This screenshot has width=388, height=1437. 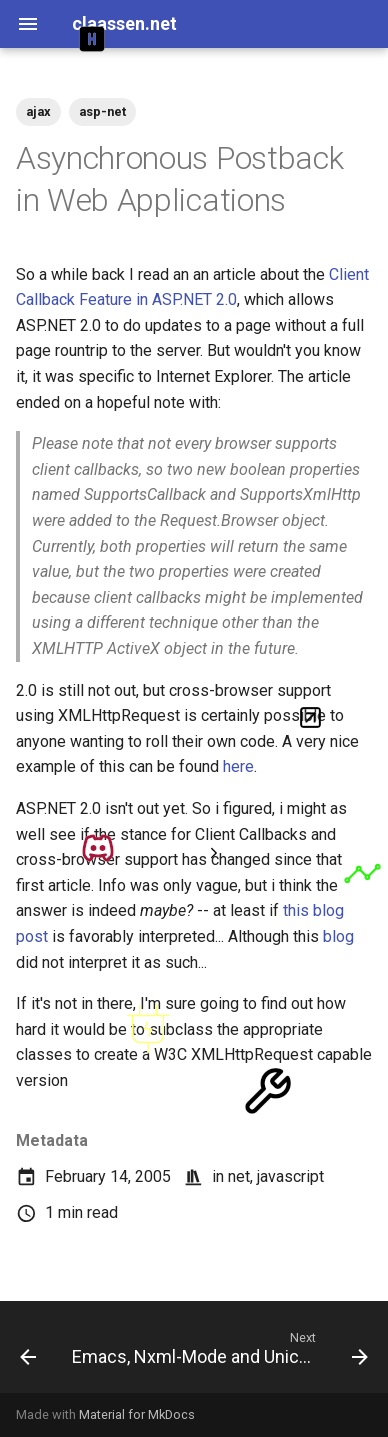 What do you see at coordinates (310, 717) in the screenshot?
I see `open link in a new window or tab` at bounding box center [310, 717].